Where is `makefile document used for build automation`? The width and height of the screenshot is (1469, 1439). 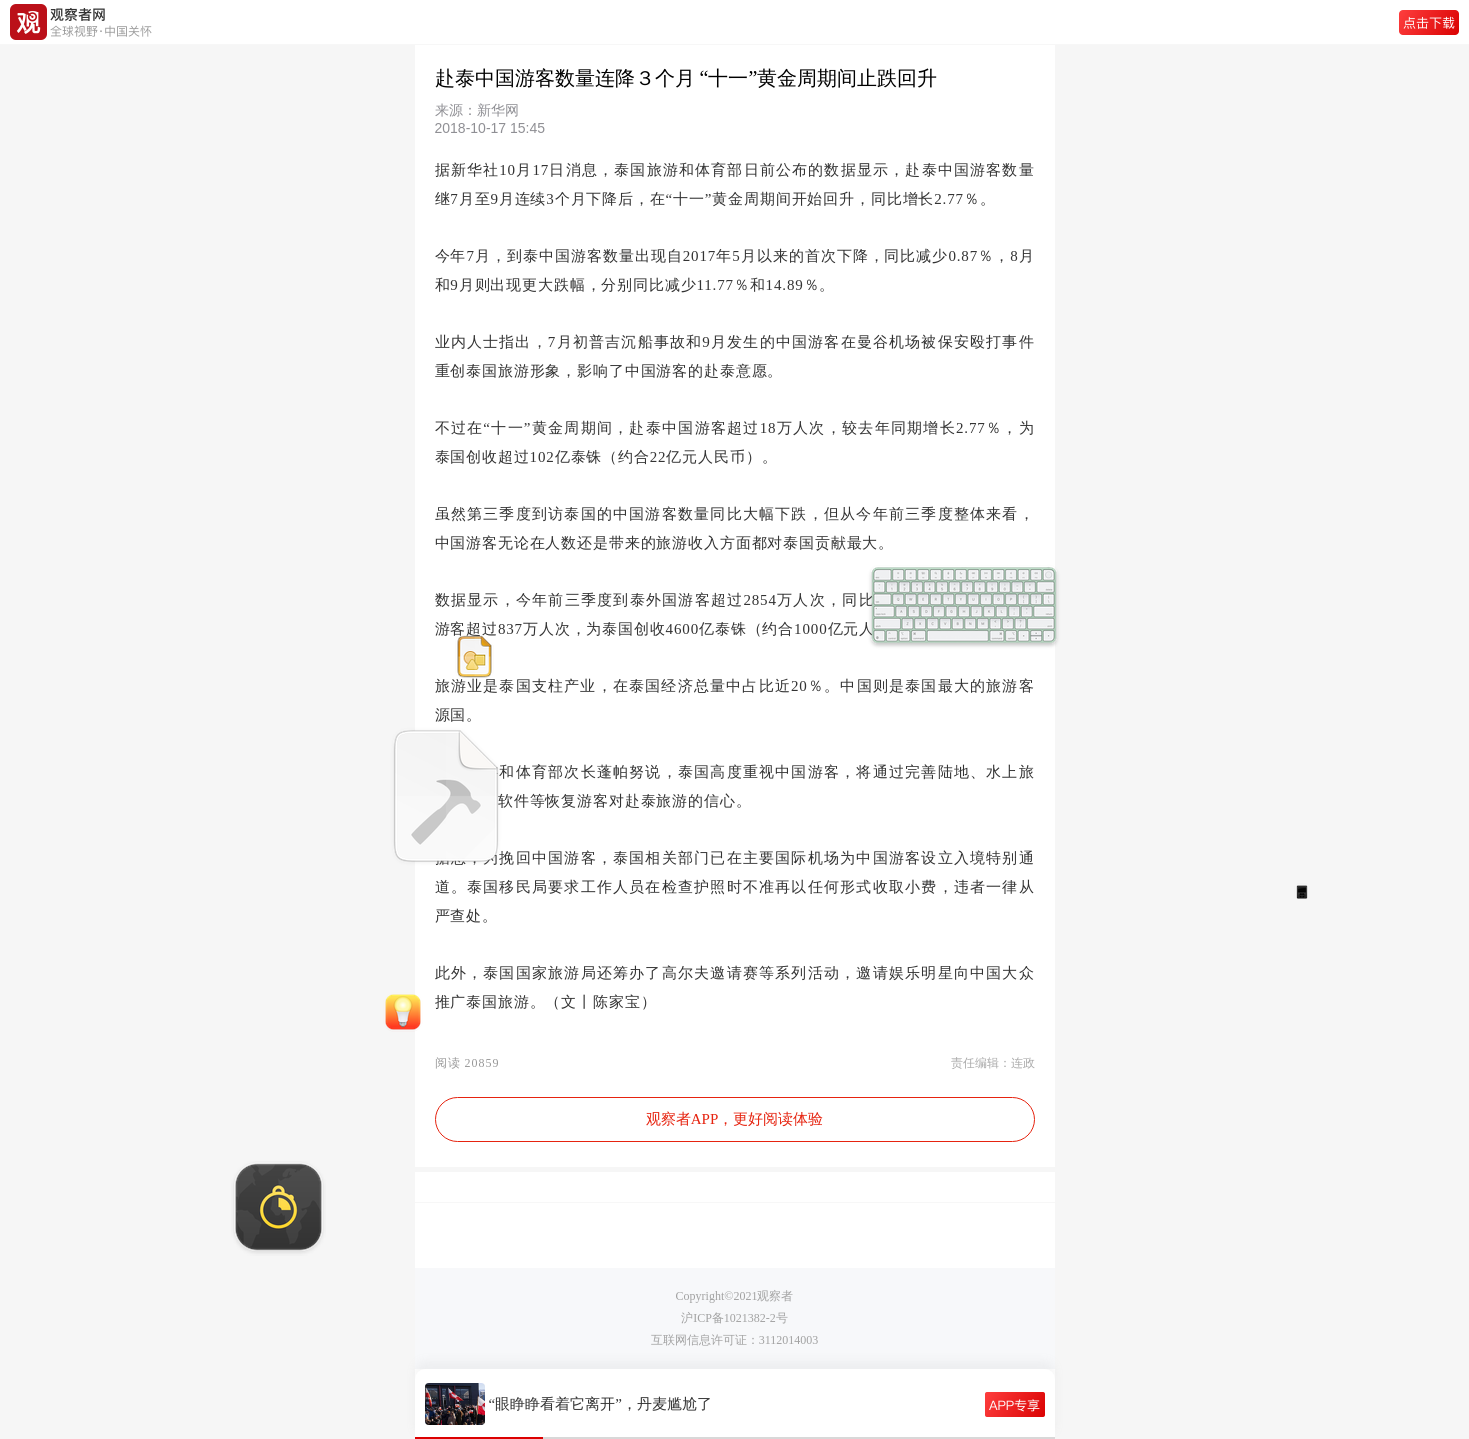
makefile document used for build automation is located at coordinates (446, 796).